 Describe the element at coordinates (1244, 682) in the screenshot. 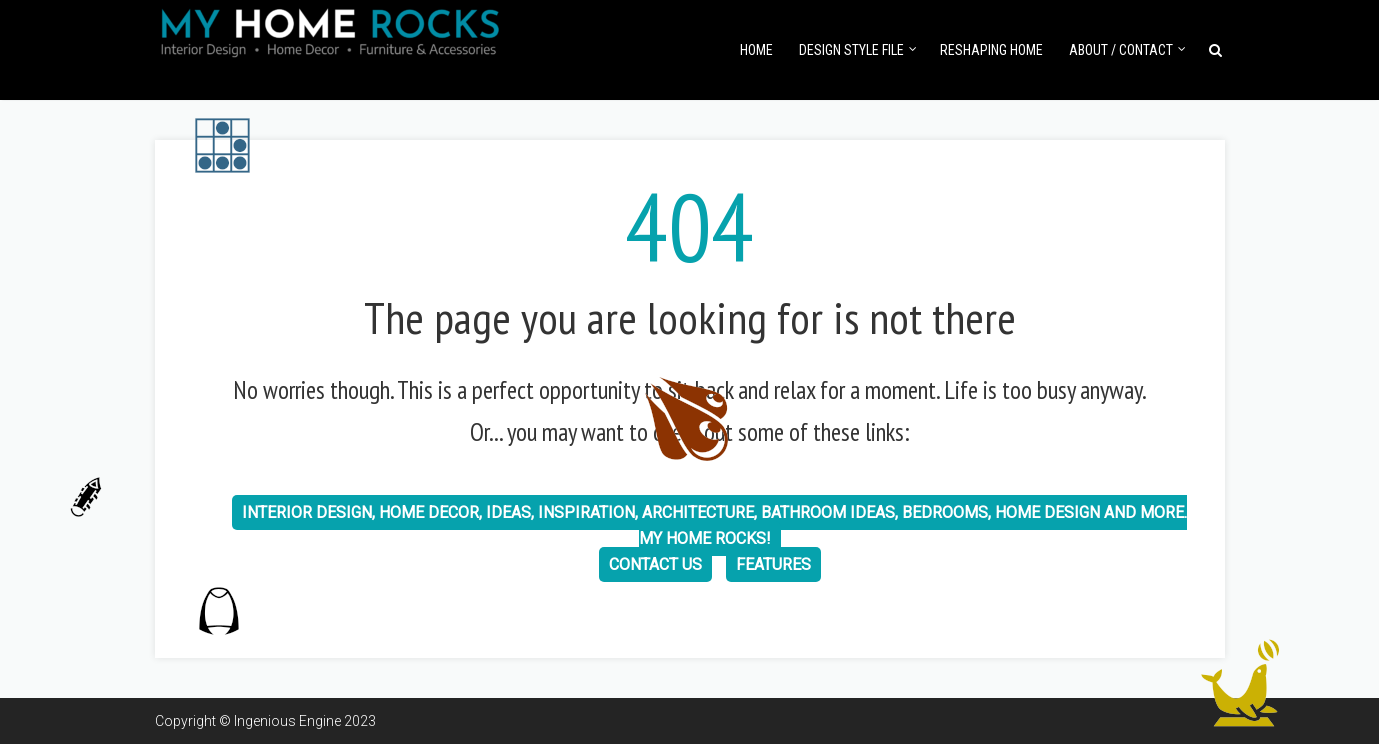

I see `decorative icon representing circus or entertainment games` at that location.